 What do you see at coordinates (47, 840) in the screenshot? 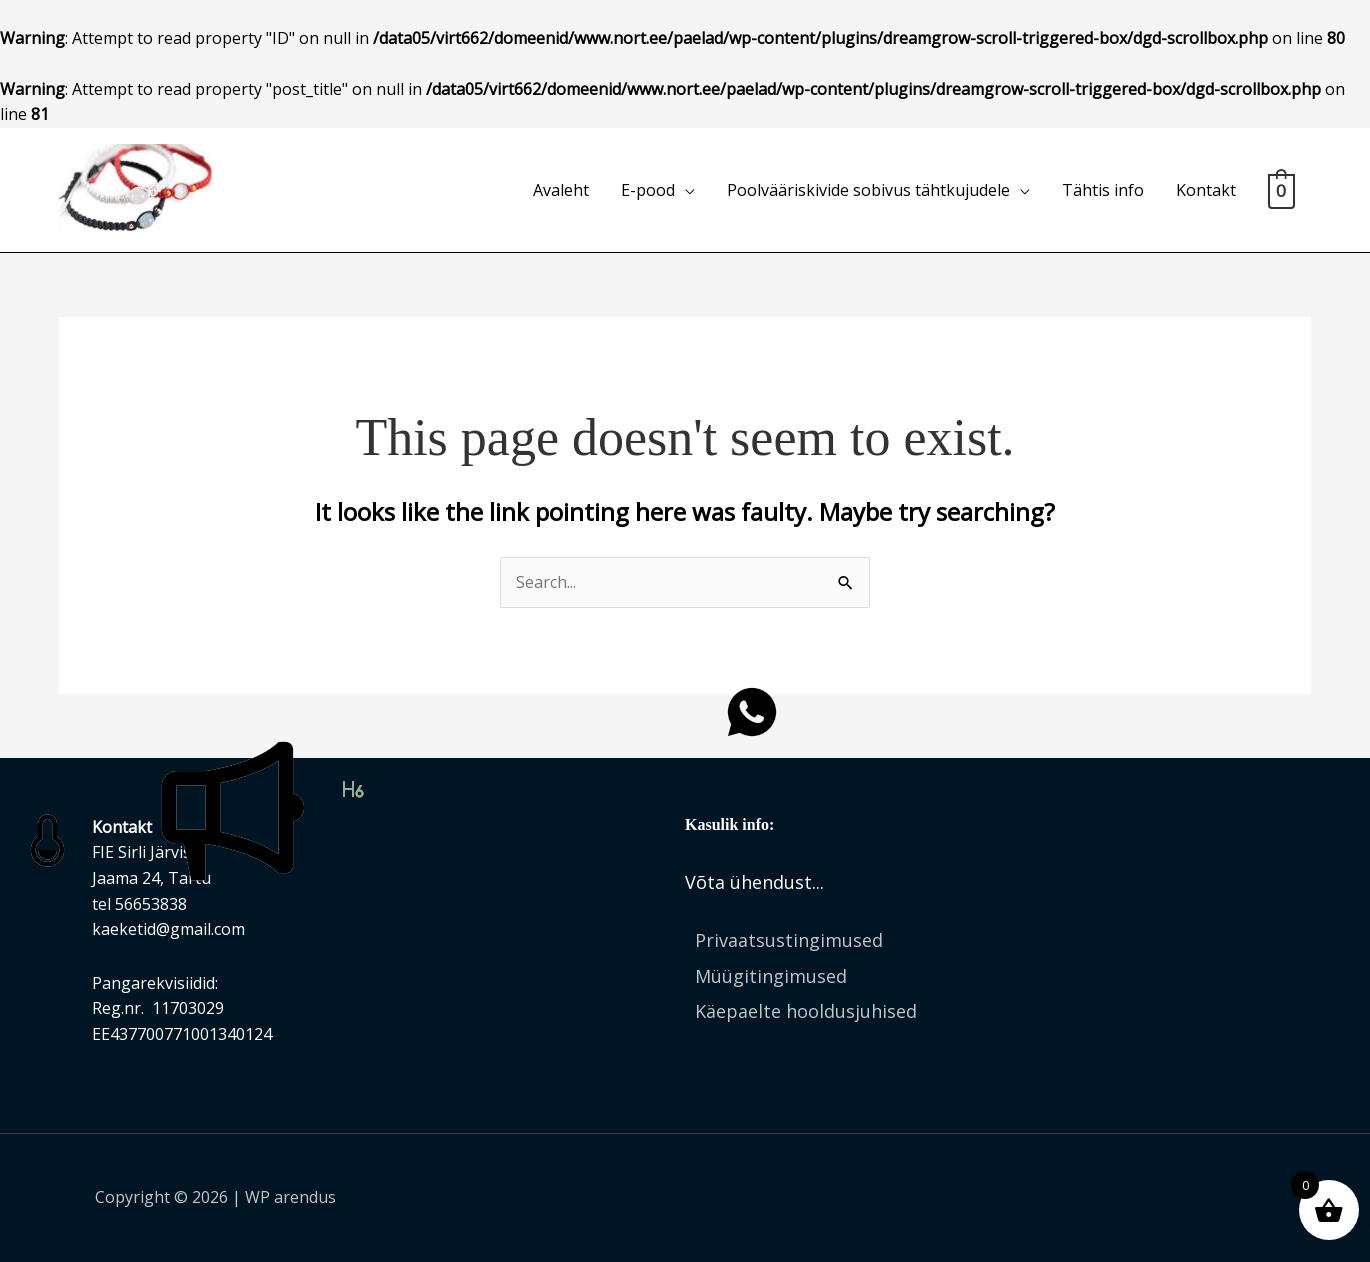
I see `indicates cold or low temperature` at bounding box center [47, 840].